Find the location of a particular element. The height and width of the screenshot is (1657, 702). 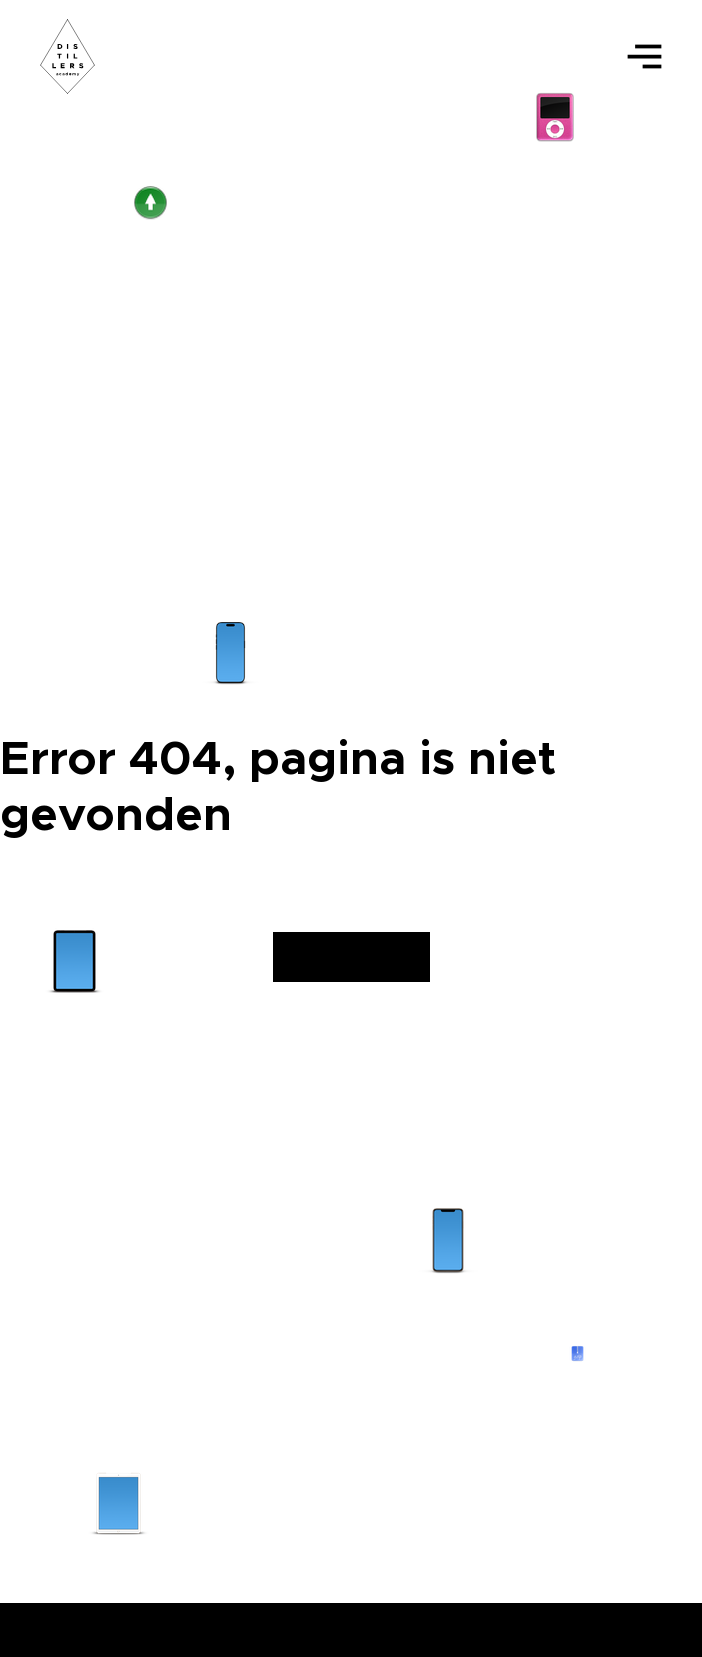

iPhone 16 Pro device icon is located at coordinates (230, 653).